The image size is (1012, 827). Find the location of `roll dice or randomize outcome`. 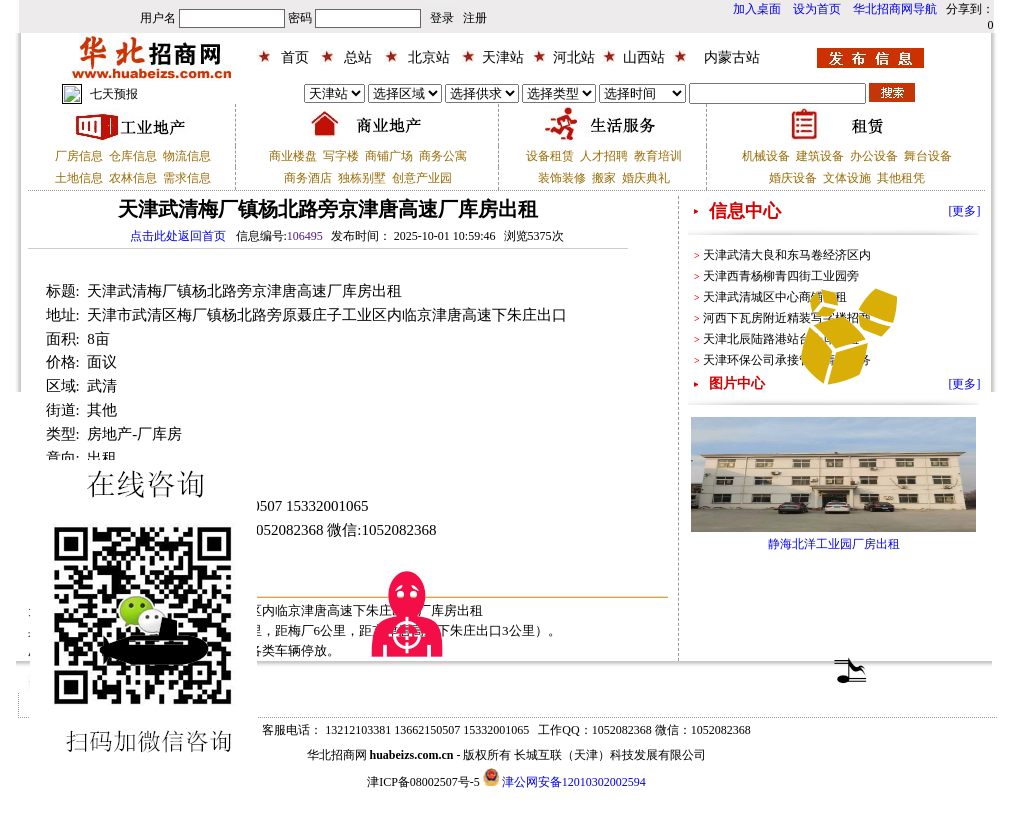

roll dice or randomize outcome is located at coordinates (848, 336).